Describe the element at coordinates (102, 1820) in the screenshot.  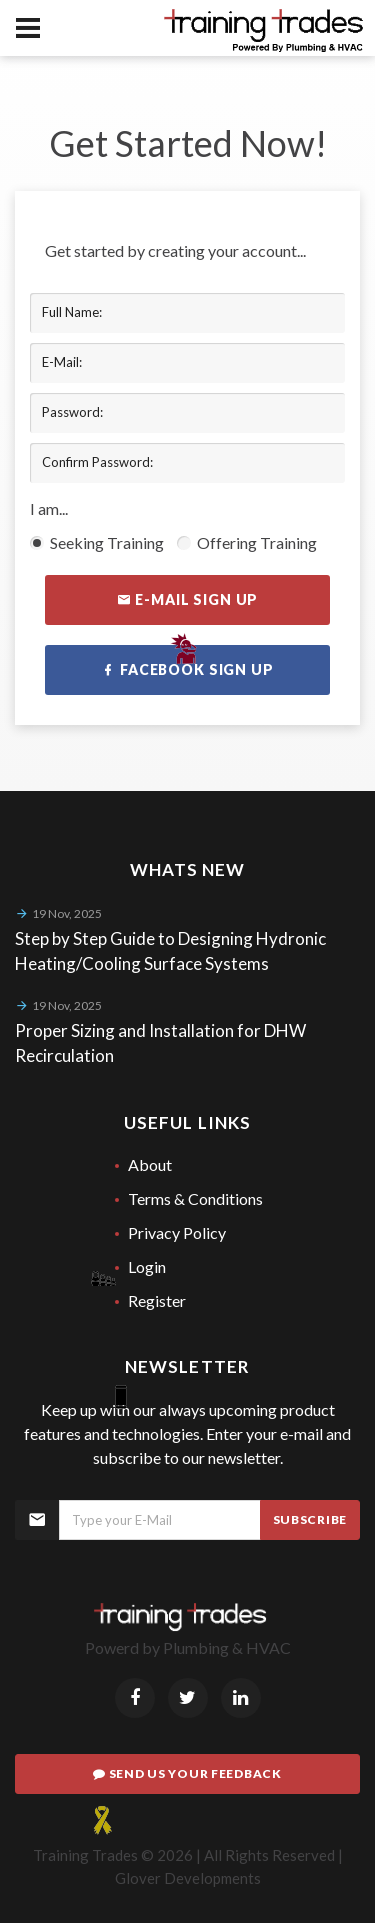
I see `indicates support for a cause or awareness campaign` at that location.